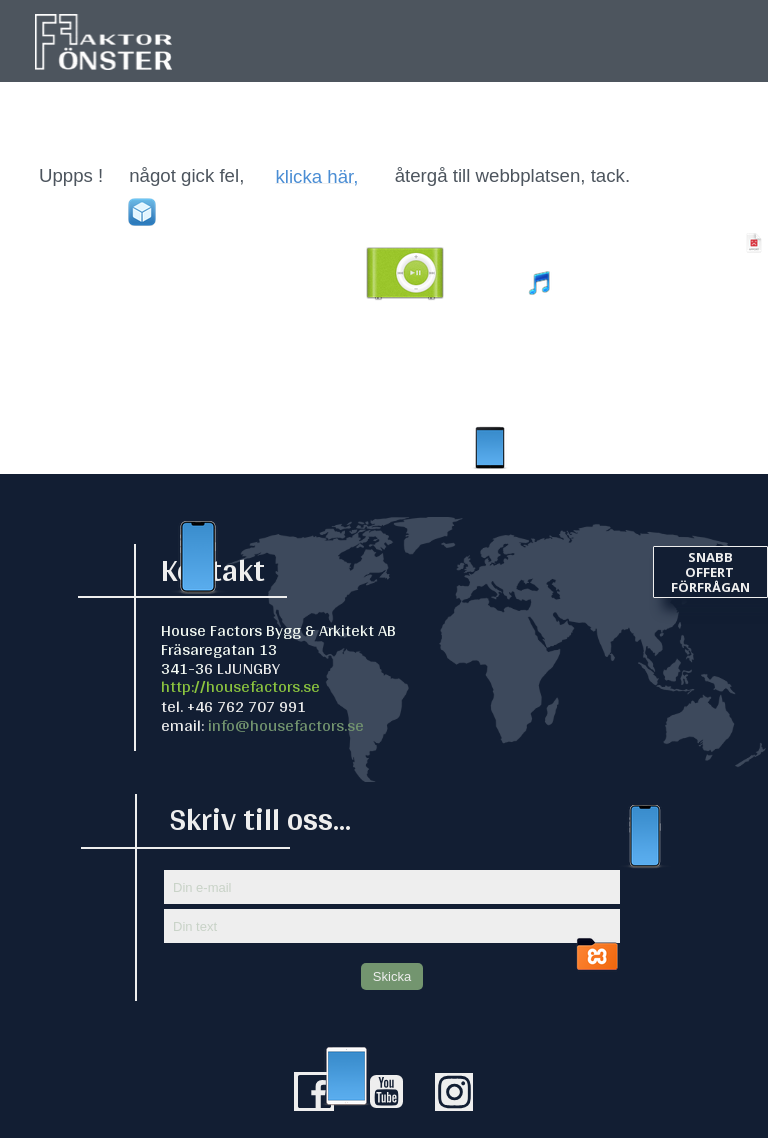 The image size is (768, 1138). What do you see at coordinates (540, 283) in the screenshot?
I see `access your music library` at bounding box center [540, 283].